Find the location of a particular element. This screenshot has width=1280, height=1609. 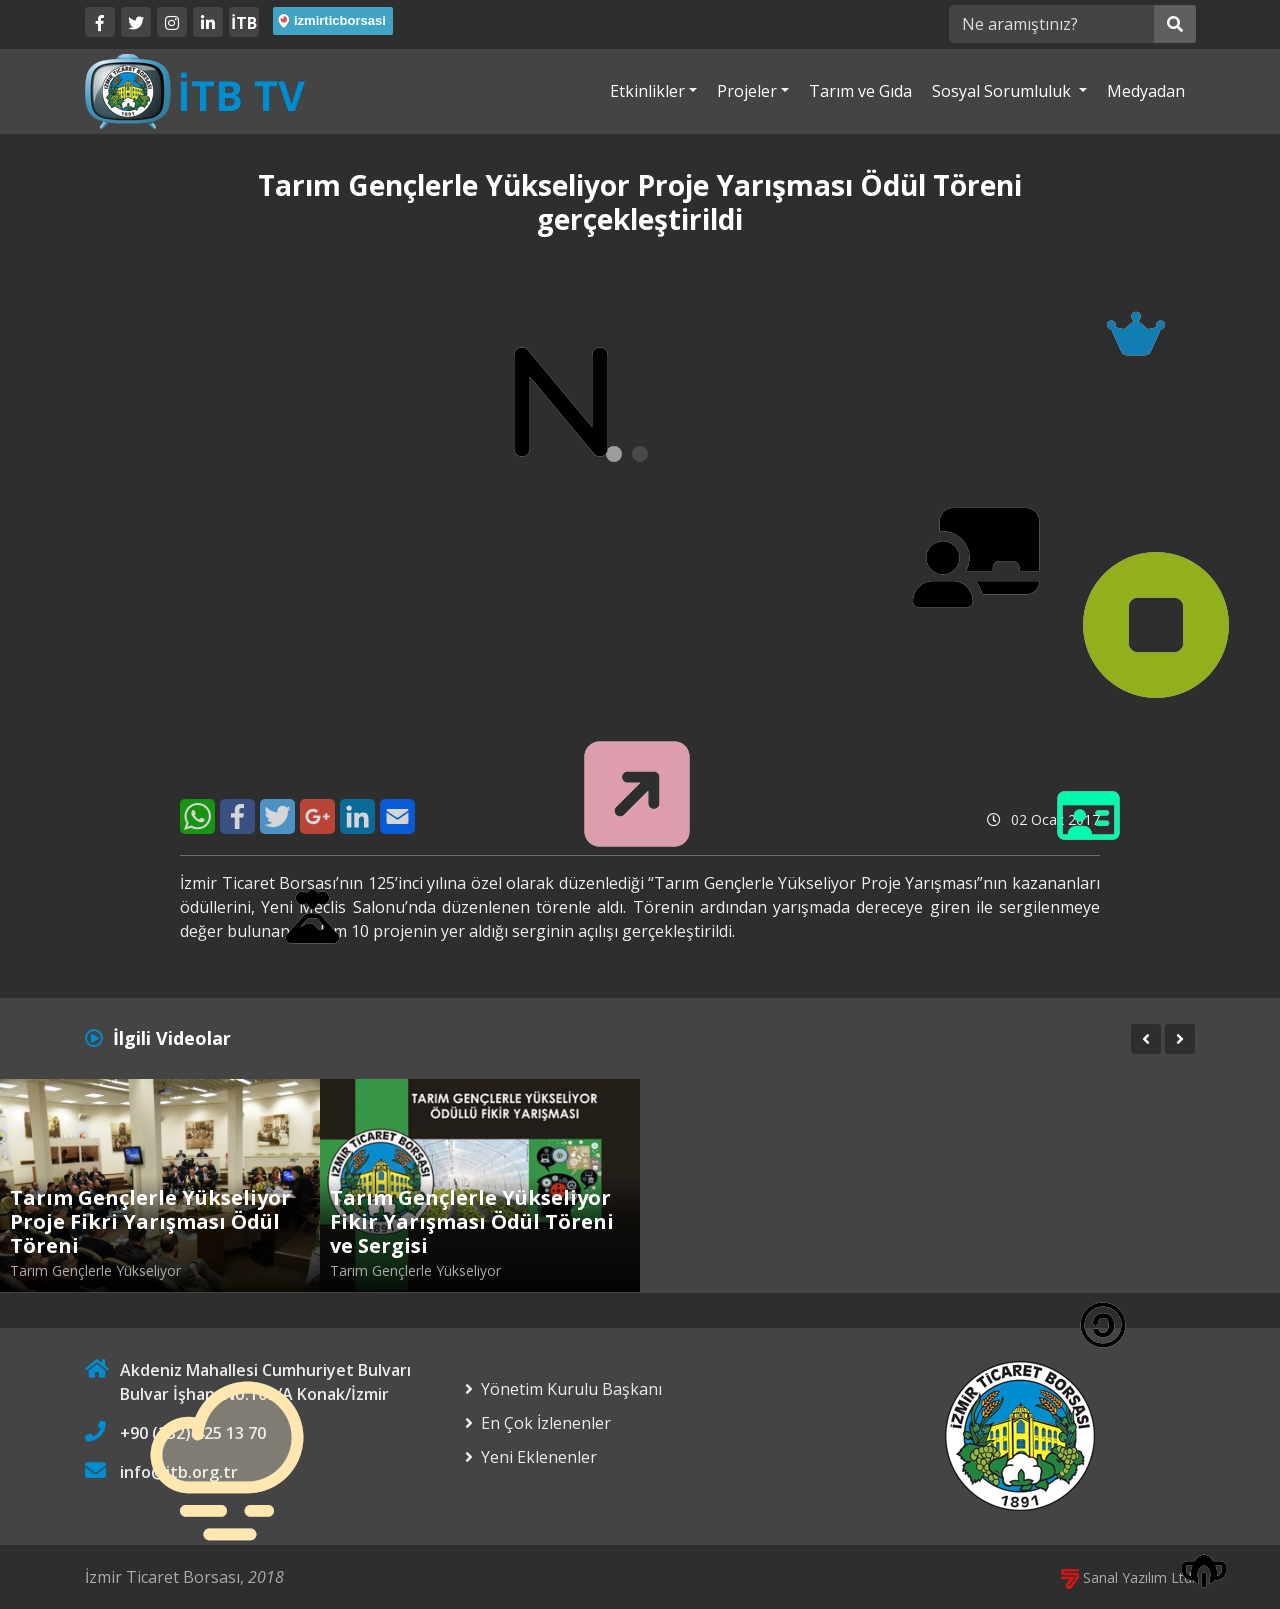

indicates foggy weather conditions is located at coordinates (227, 1458).